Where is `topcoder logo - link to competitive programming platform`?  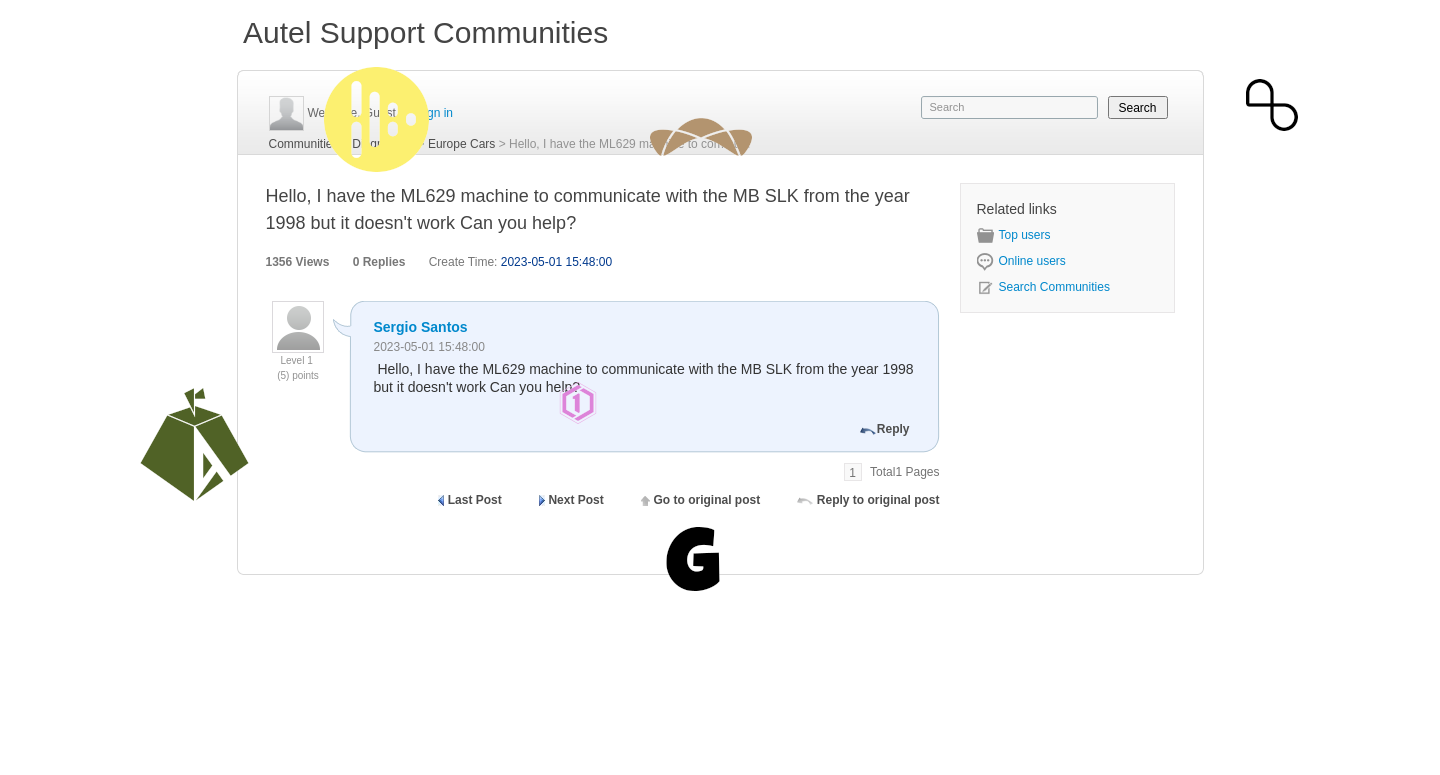 topcoder logo - link to competitive programming platform is located at coordinates (701, 137).